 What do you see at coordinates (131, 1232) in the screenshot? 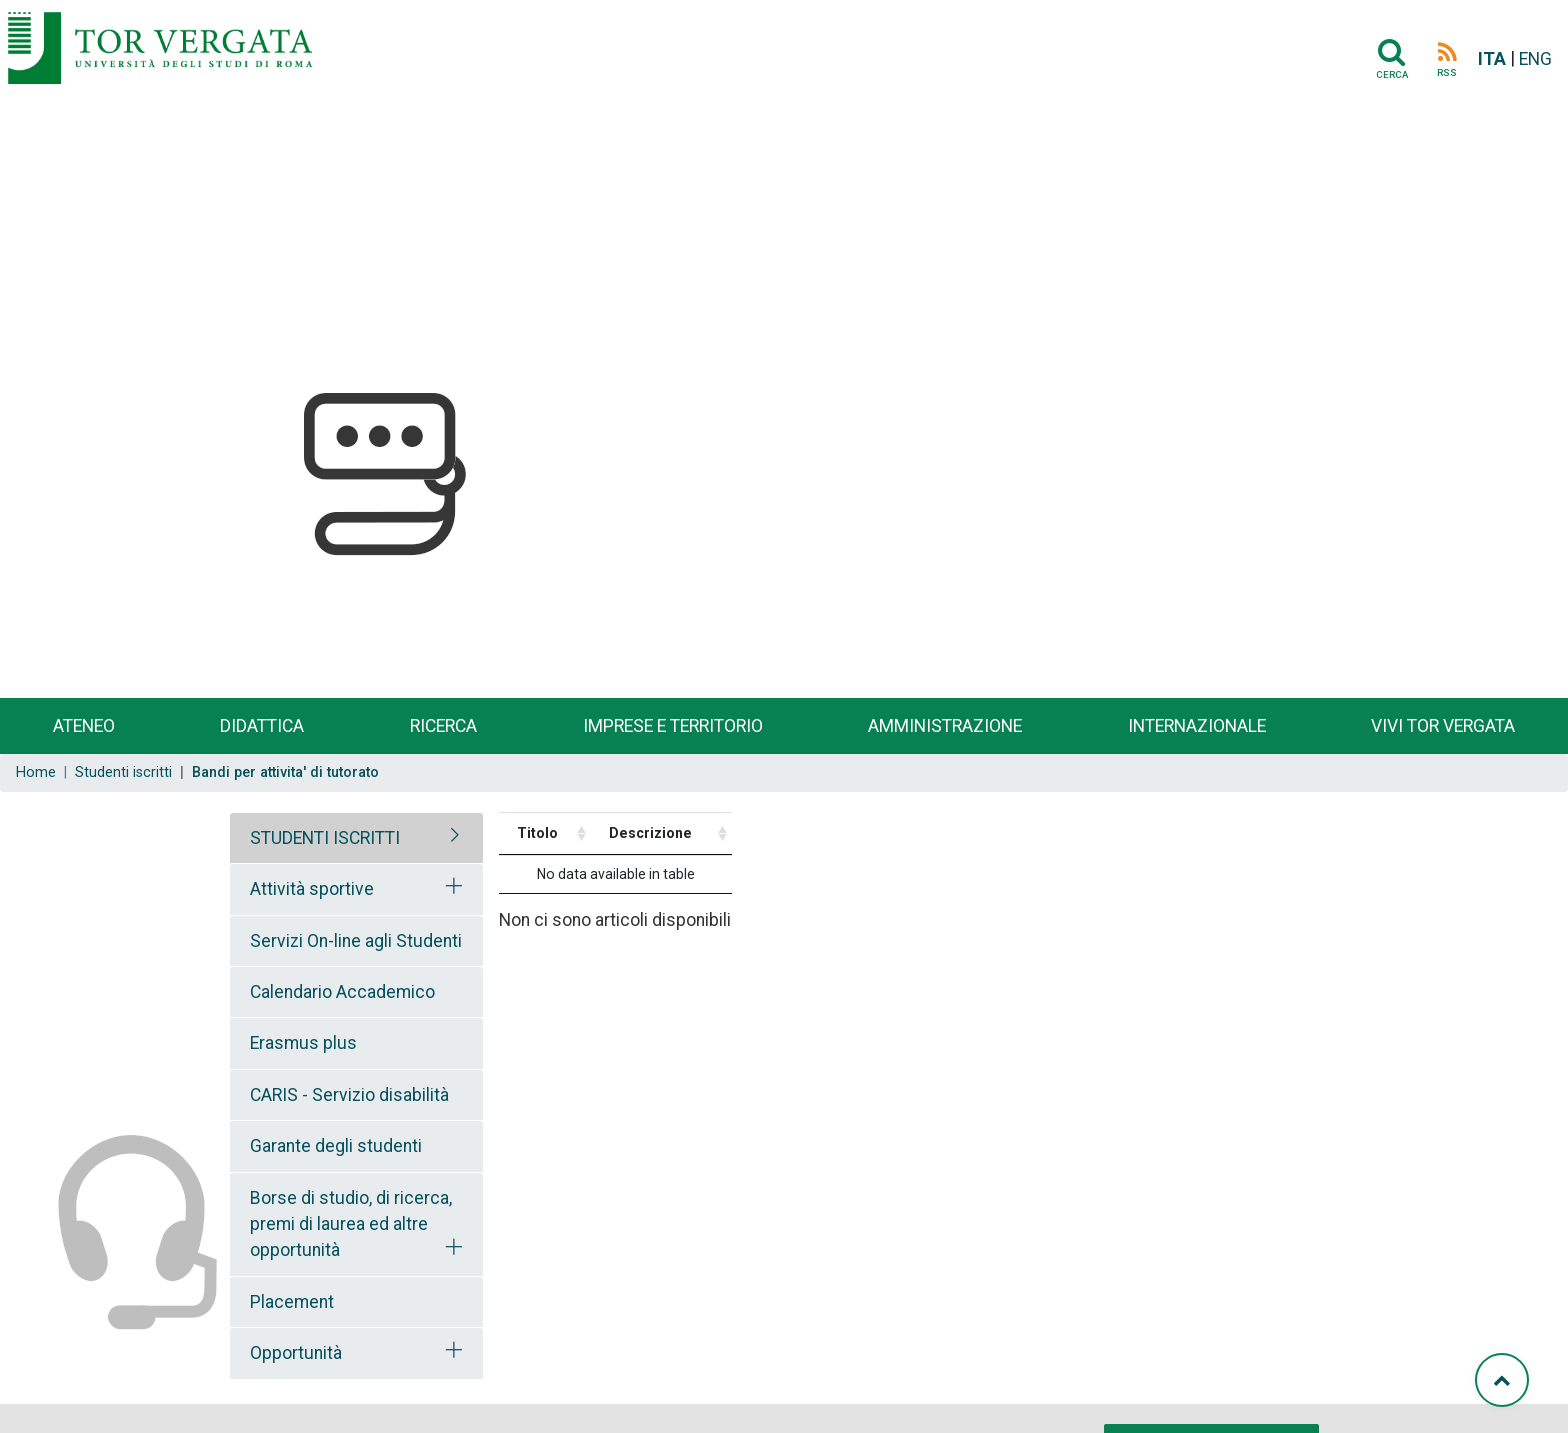
I see `access audio or voice chat settings` at bounding box center [131, 1232].